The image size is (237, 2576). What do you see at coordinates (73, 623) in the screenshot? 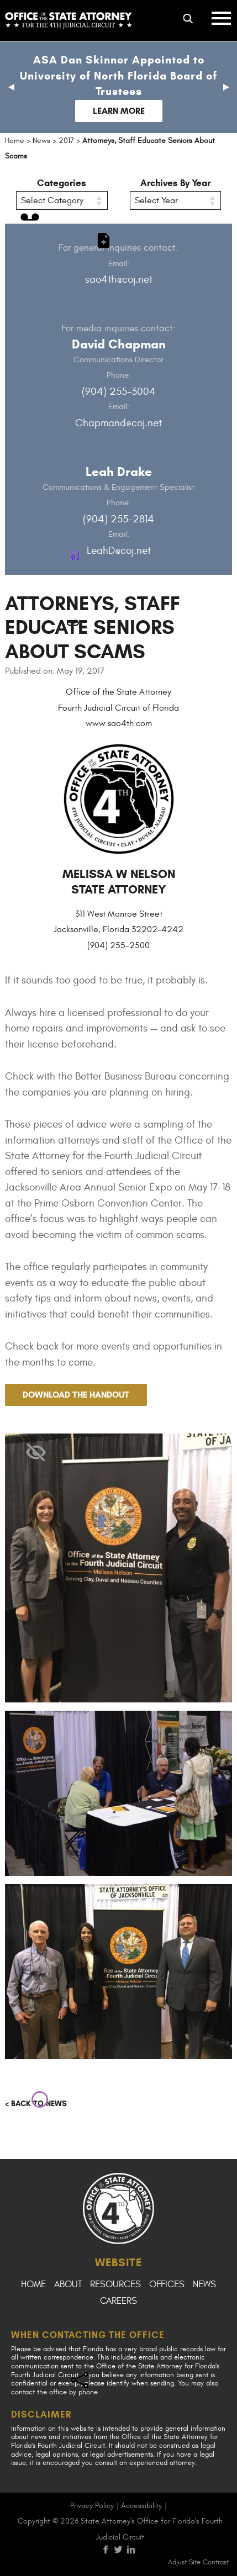
I see `copy or share a link` at bounding box center [73, 623].